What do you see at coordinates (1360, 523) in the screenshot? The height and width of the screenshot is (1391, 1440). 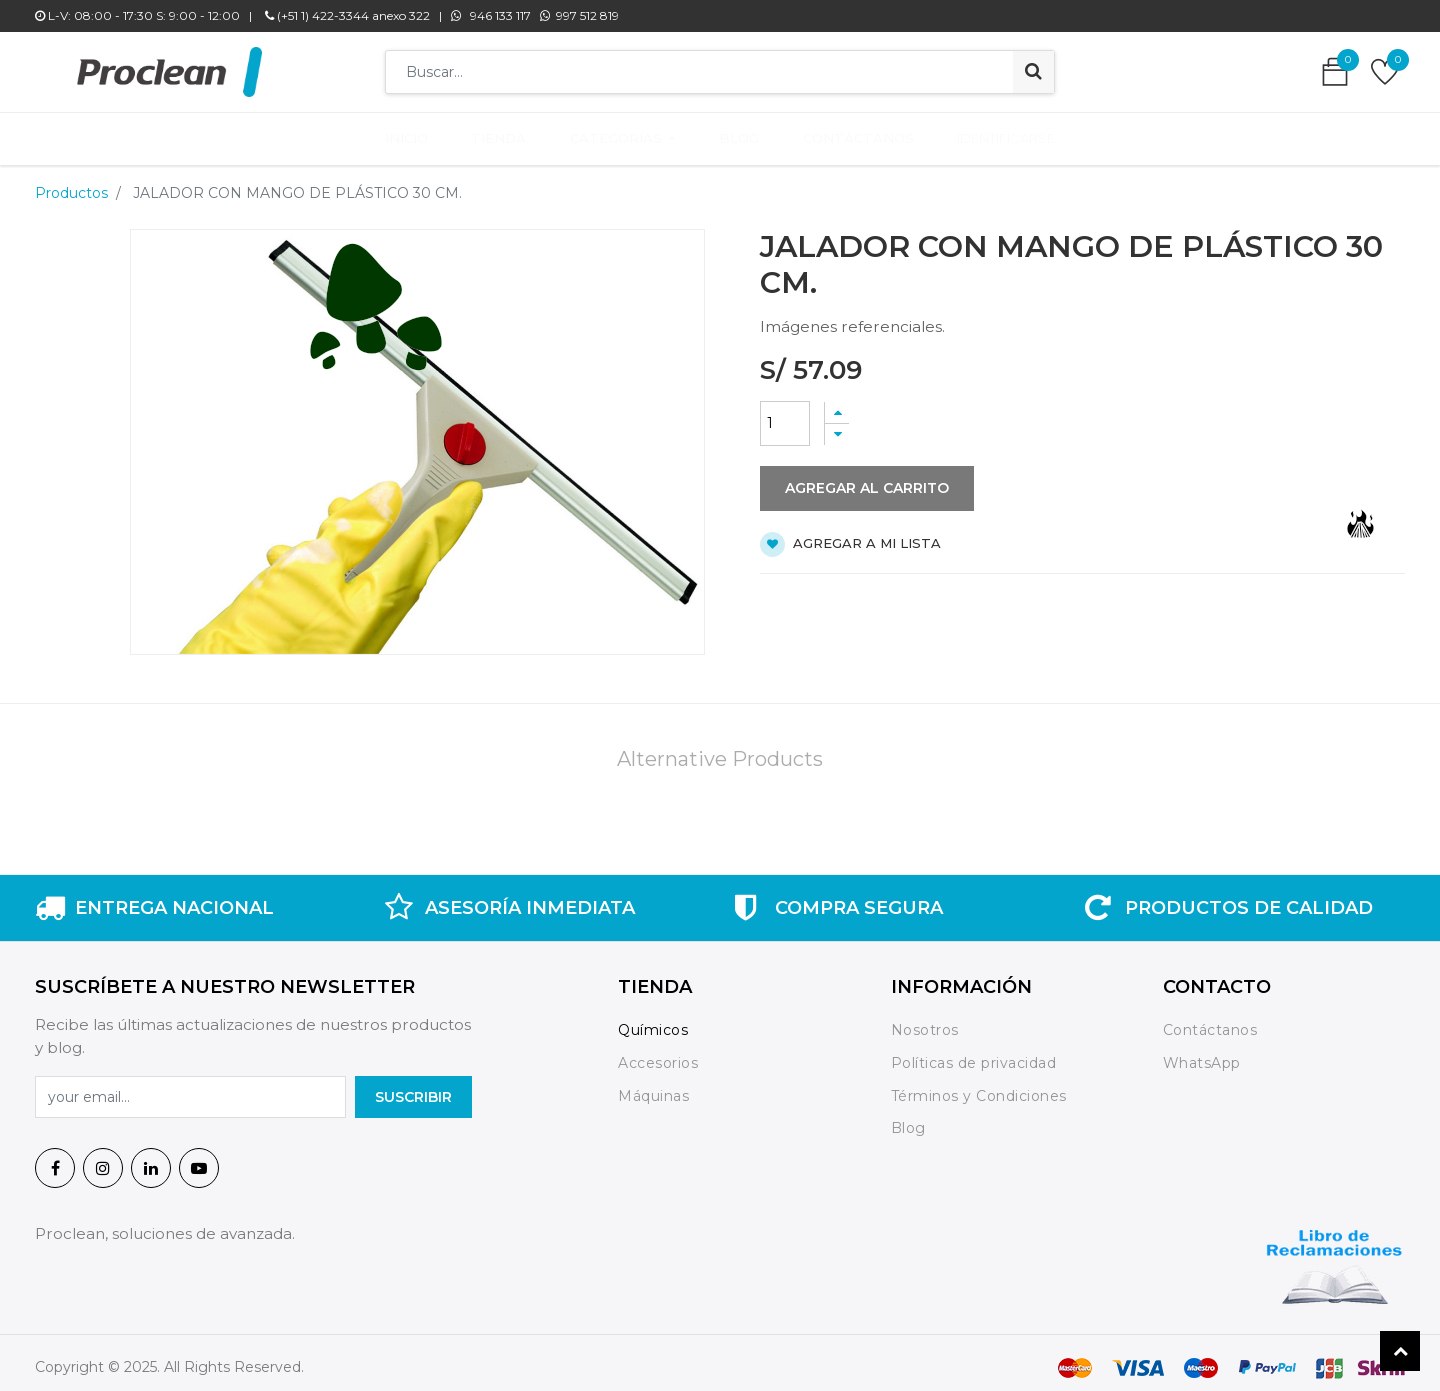 I see `indicates a pyre or bonfire game element` at bounding box center [1360, 523].